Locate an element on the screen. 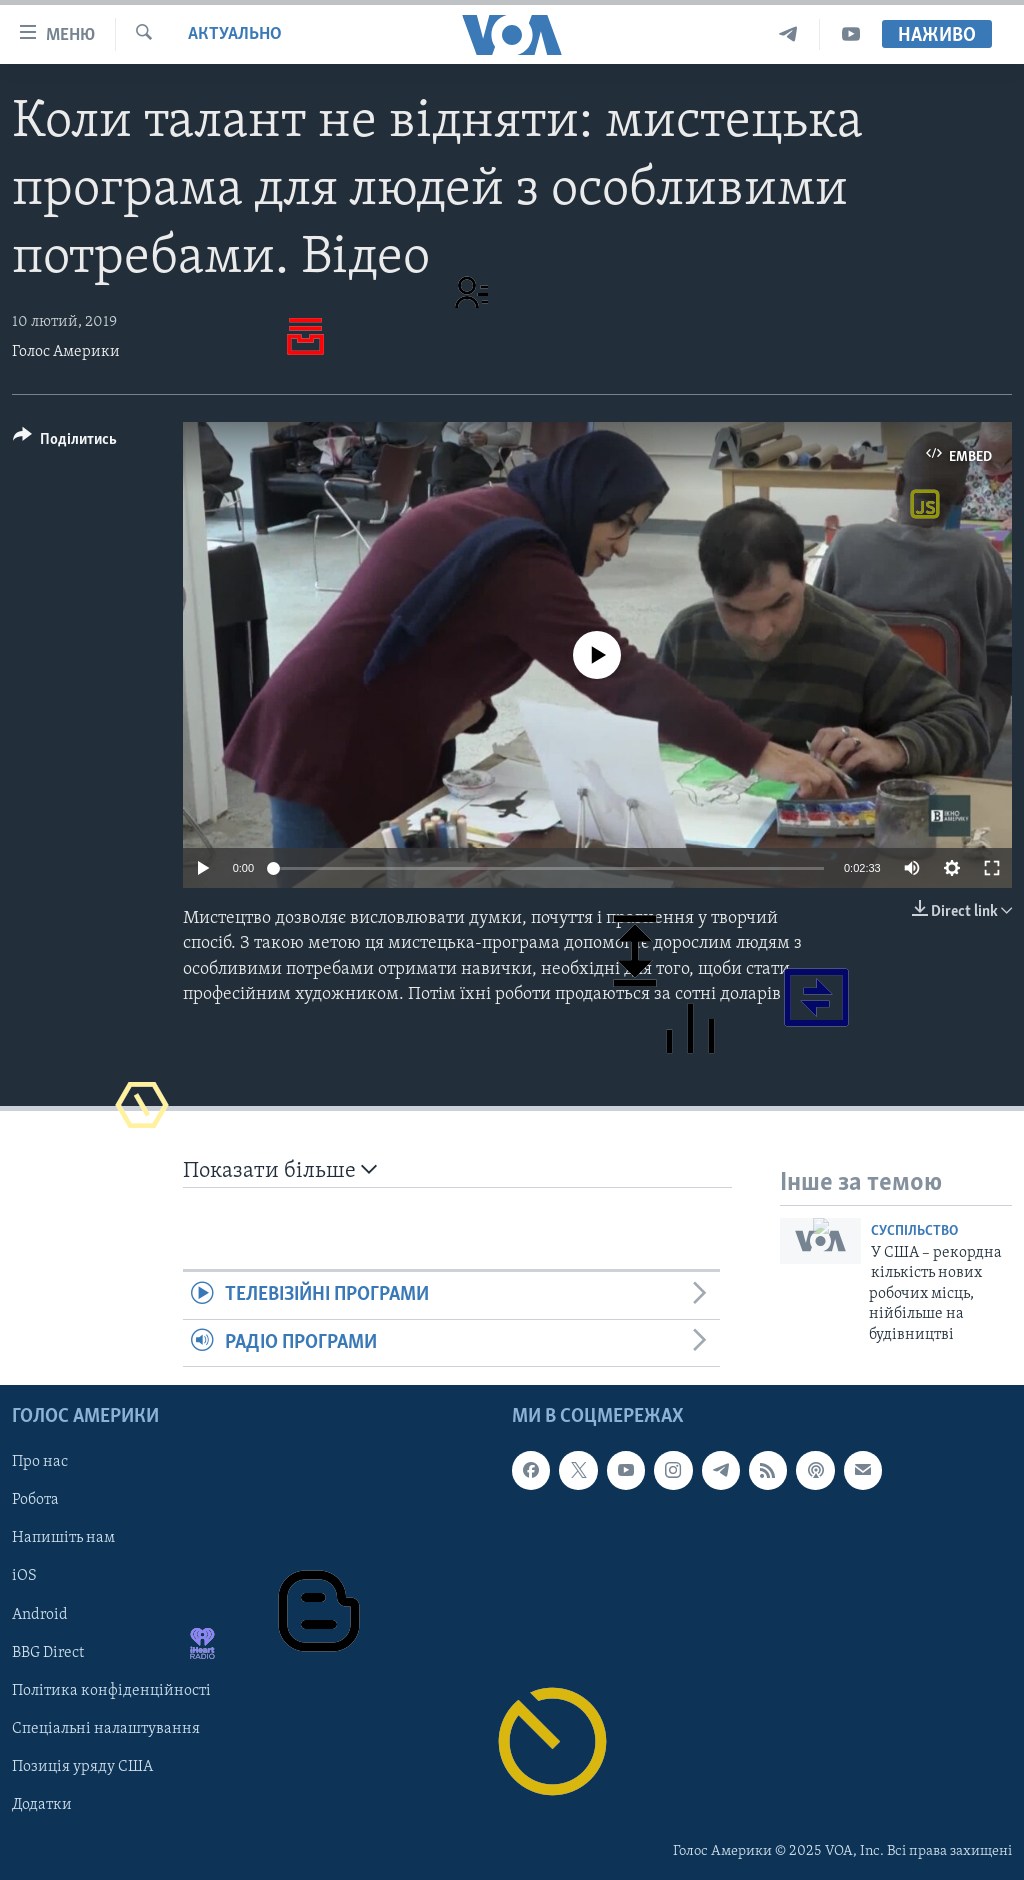 Image resolution: width=1024 pixels, height=1880 pixels. view analytics and statistics is located at coordinates (690, 1029).